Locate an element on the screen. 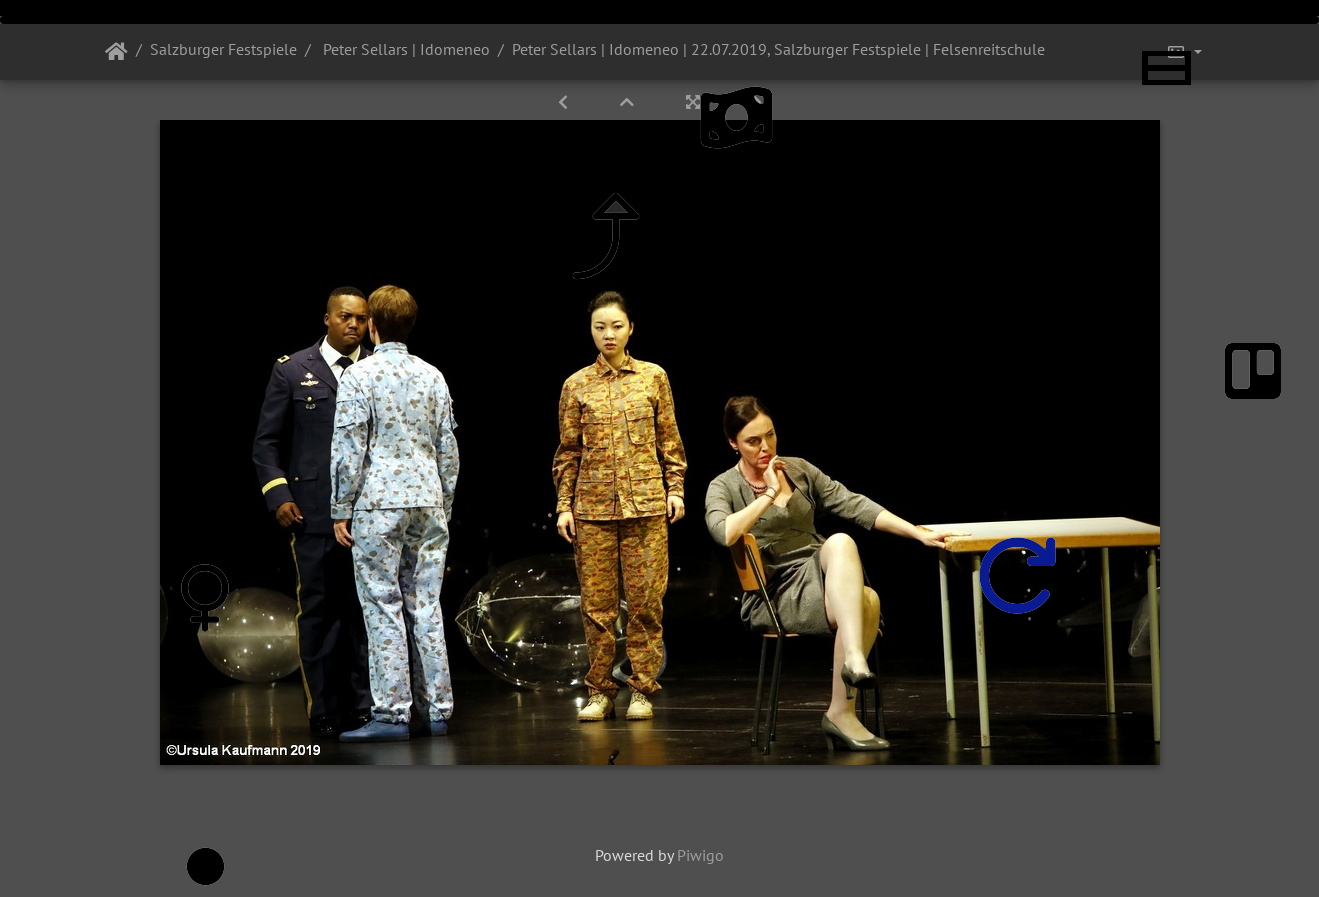  unselected radio button or toggle option is located at coordinates (205, 866).